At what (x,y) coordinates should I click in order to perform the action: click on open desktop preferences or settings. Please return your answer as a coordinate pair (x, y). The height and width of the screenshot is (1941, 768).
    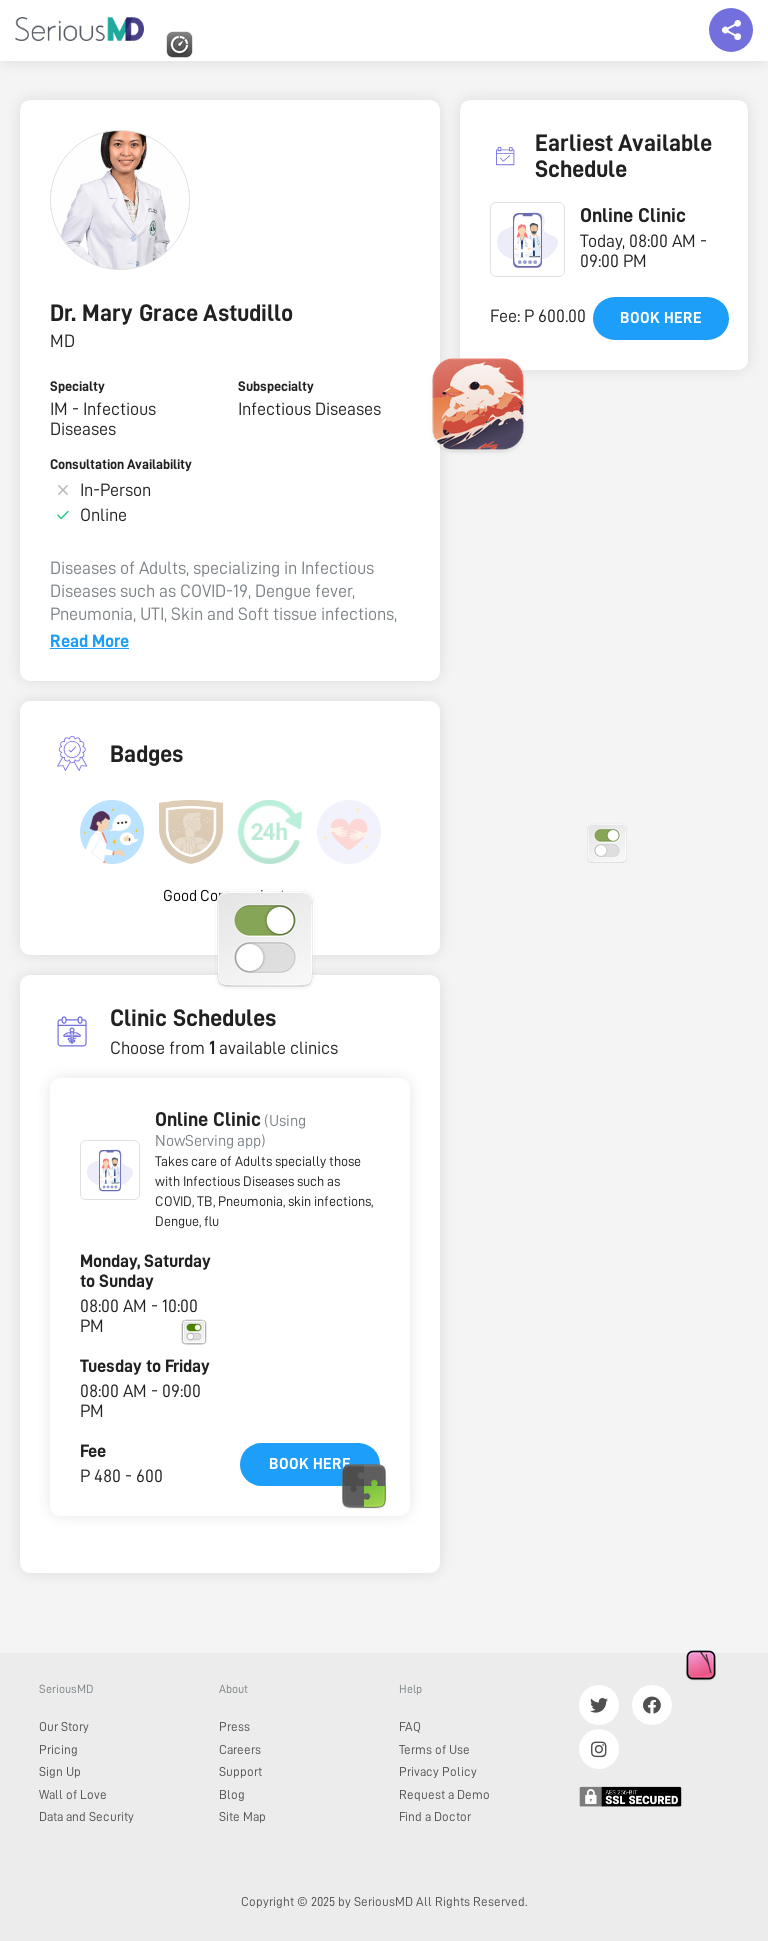
    Looking at the image, I should click on (265, 939).